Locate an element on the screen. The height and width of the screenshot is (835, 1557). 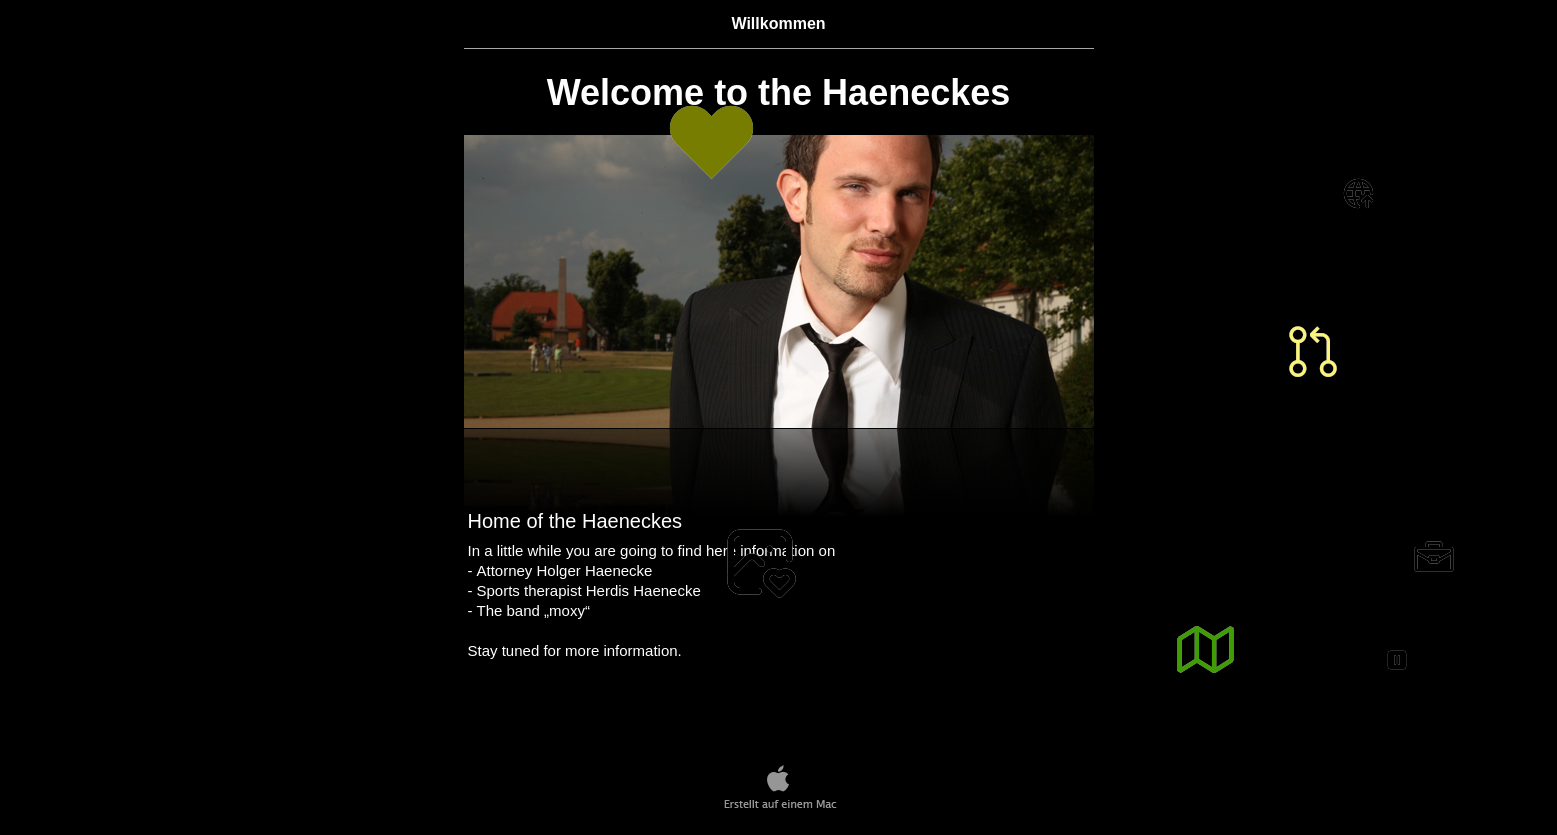
create a new pull request is located at coordinates (1313, 350).